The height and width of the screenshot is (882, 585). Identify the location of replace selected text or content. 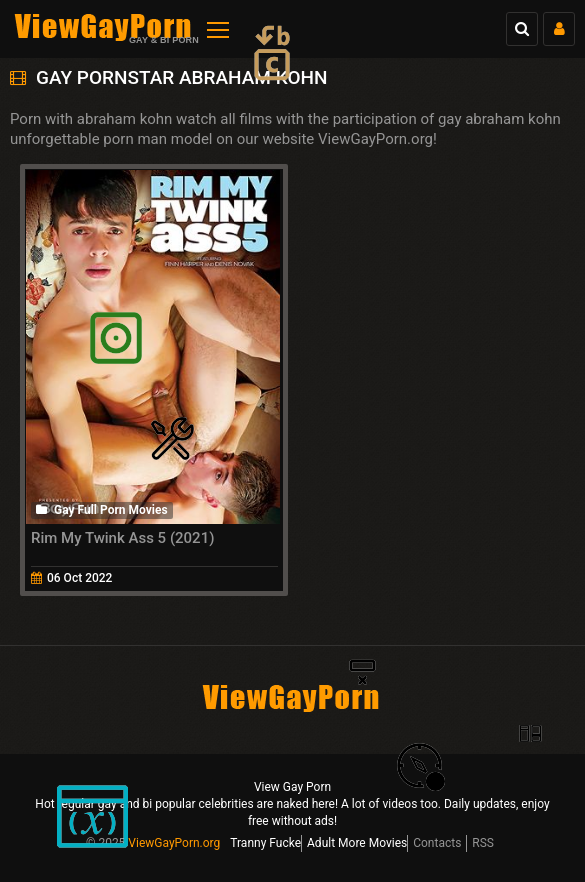
(274, 53).